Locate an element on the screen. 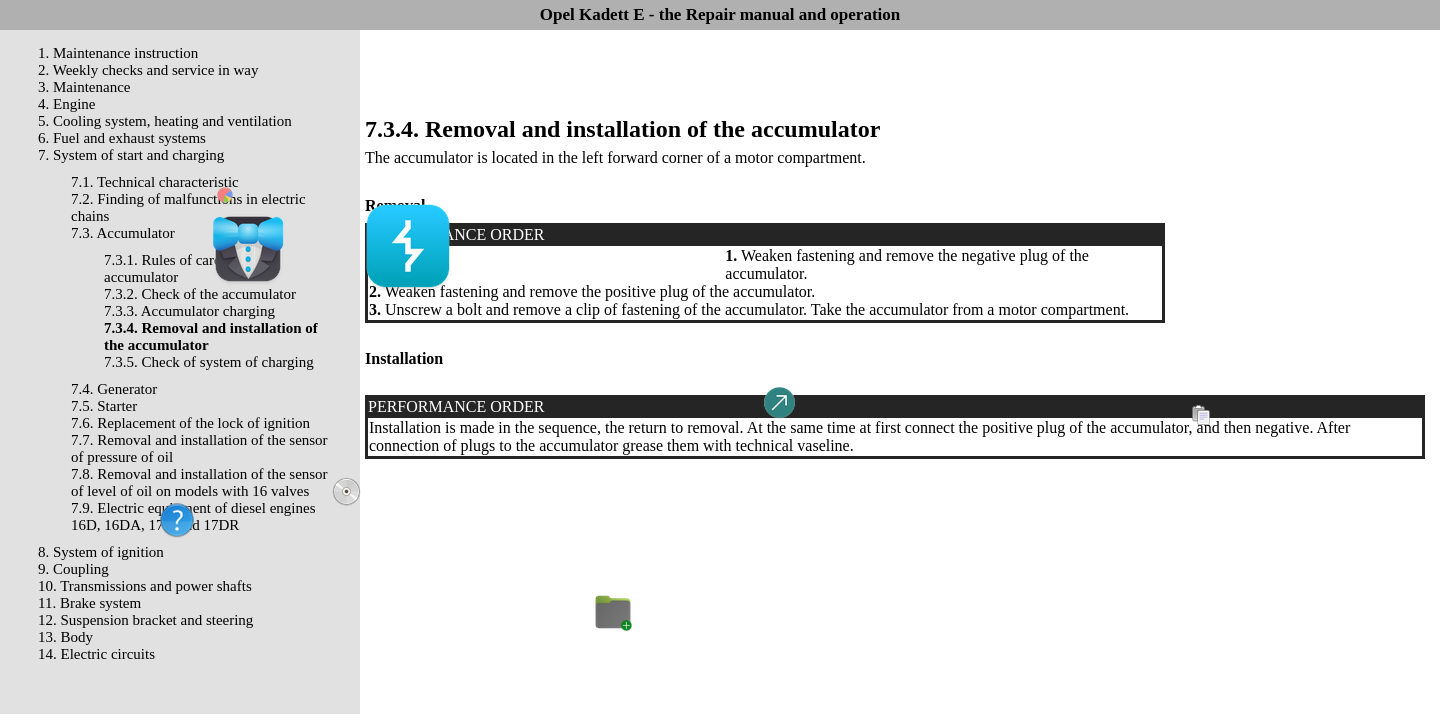 Image resolution: width=1440 pixels, height=720 pixels. indicates a symbolic link or shortcut to another file is located at coordinates (779, 402).